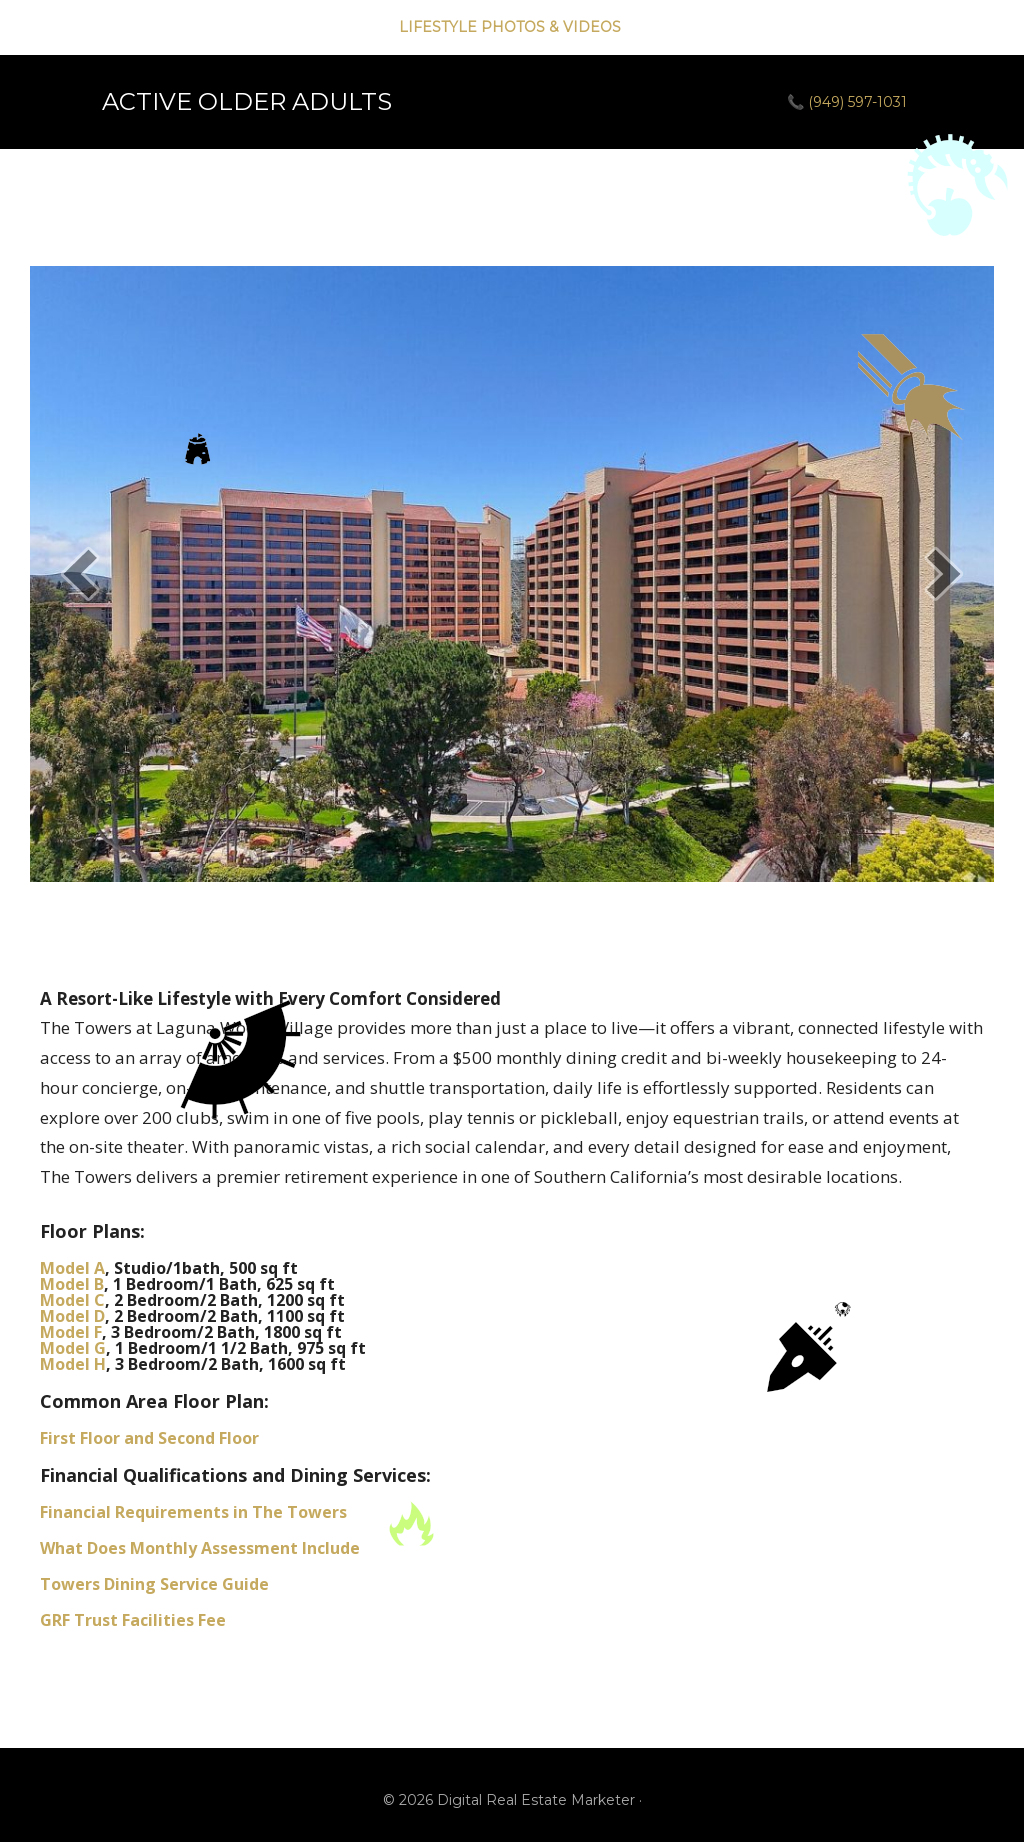 This screenshot has height=1842, width=1024. I want to click on indicates trending or popular content, so click(411, 1523).